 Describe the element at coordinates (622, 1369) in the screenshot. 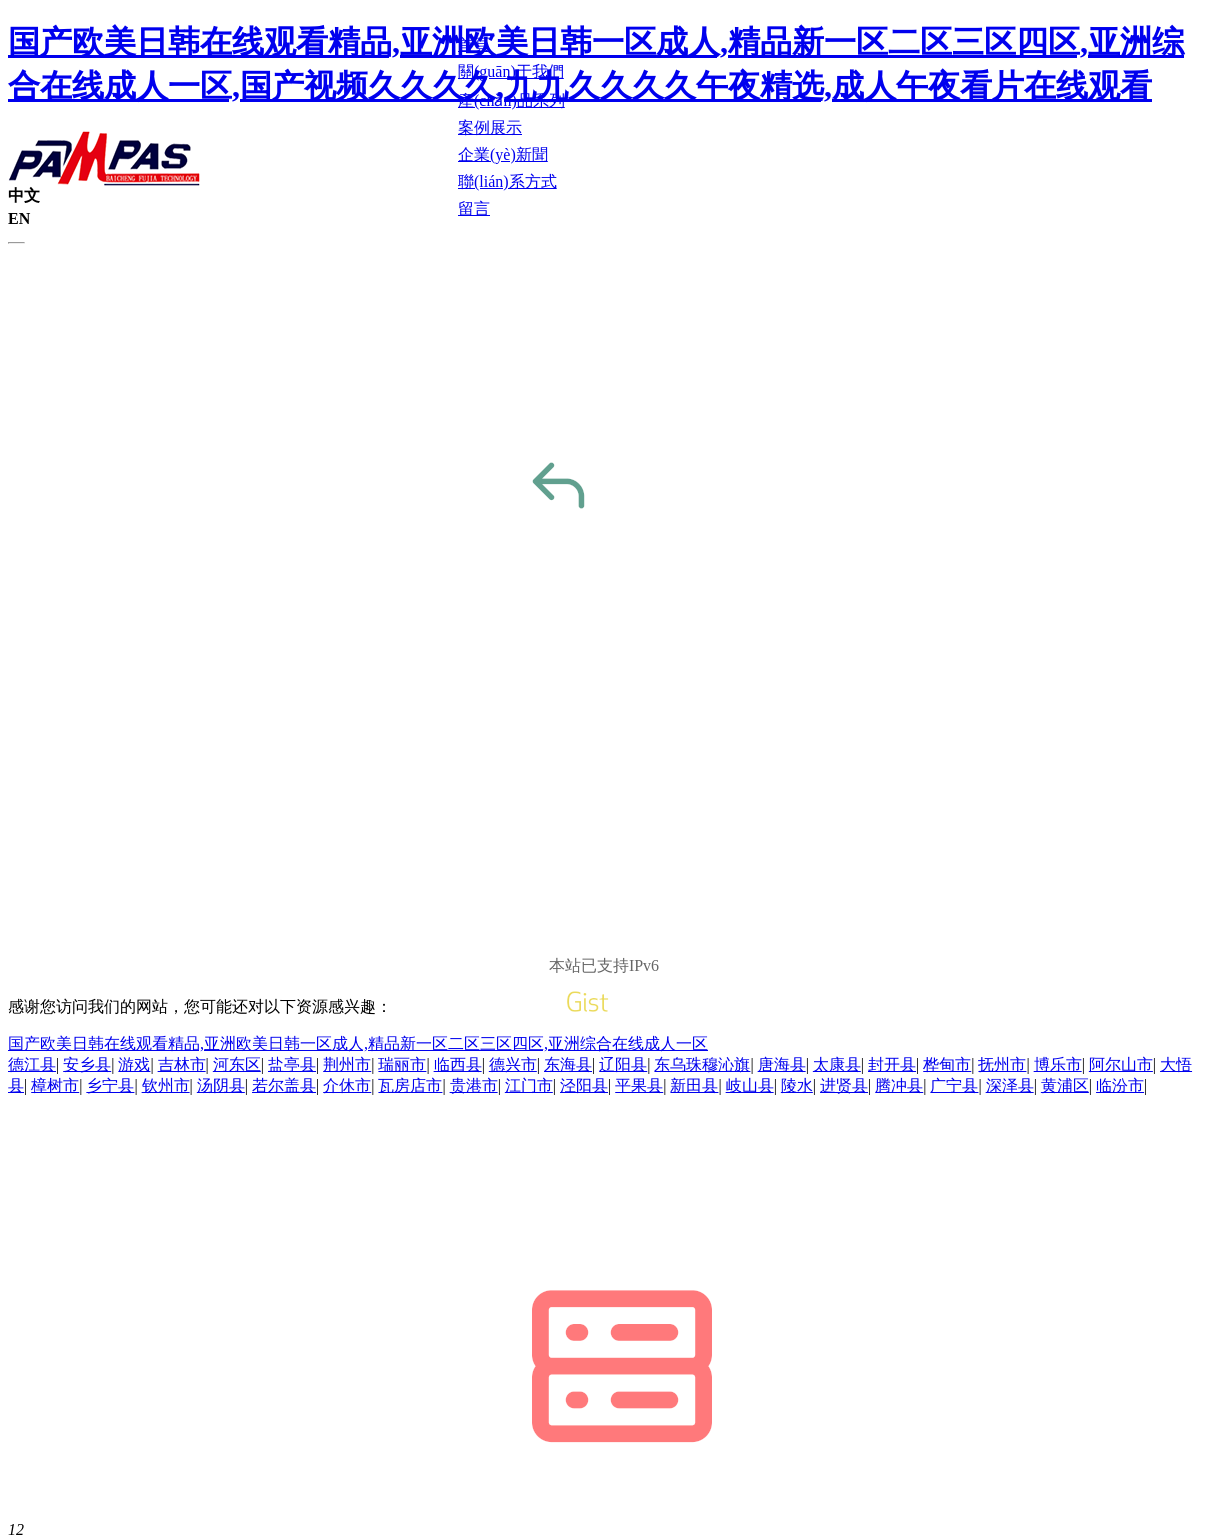

I see `access server settings or configuration` at that location.